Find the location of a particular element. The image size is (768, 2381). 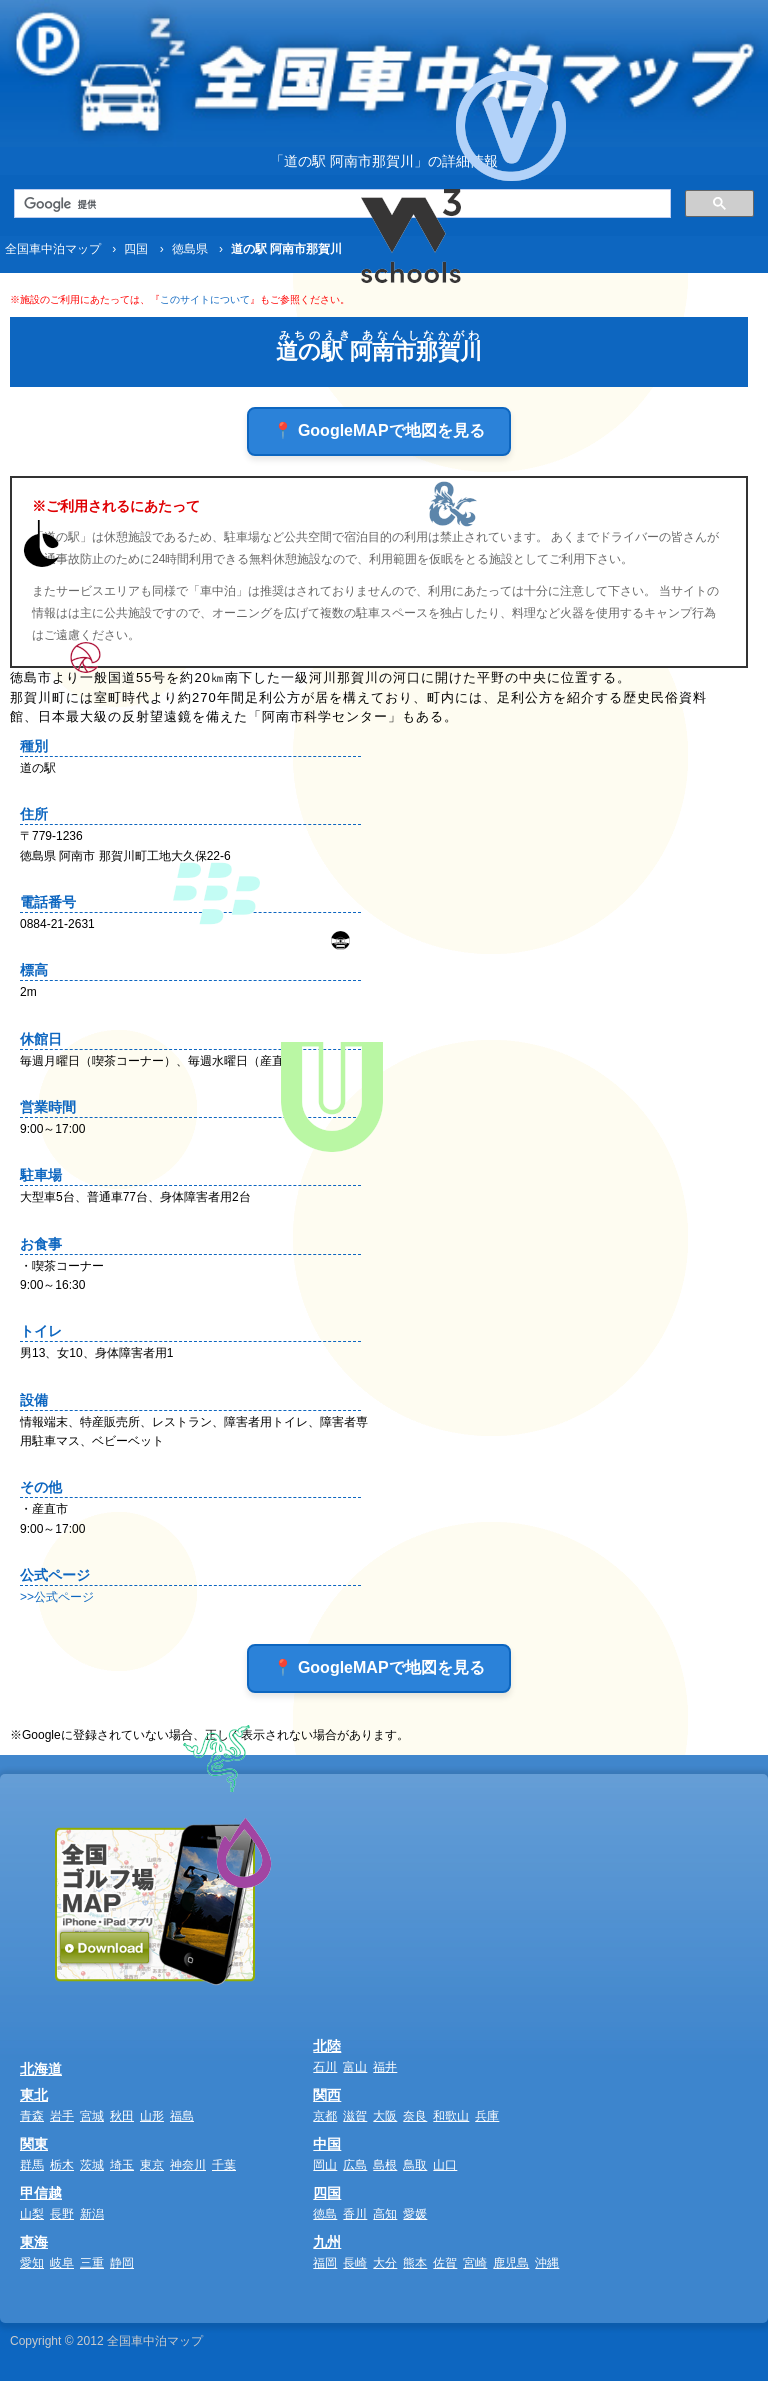

hono web framework logo is located at coordinates (244, 1853).